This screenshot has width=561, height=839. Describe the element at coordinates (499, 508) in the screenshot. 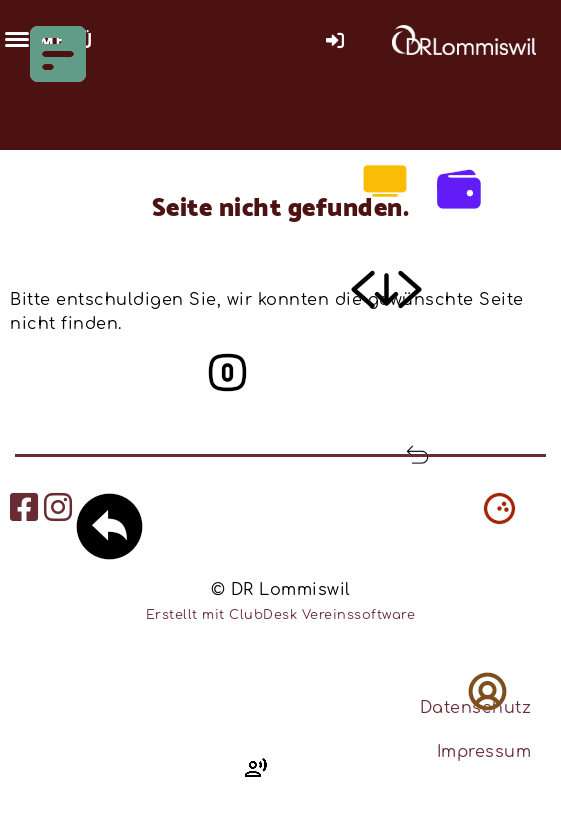

I see `access bowling or sports-related features` at that location.